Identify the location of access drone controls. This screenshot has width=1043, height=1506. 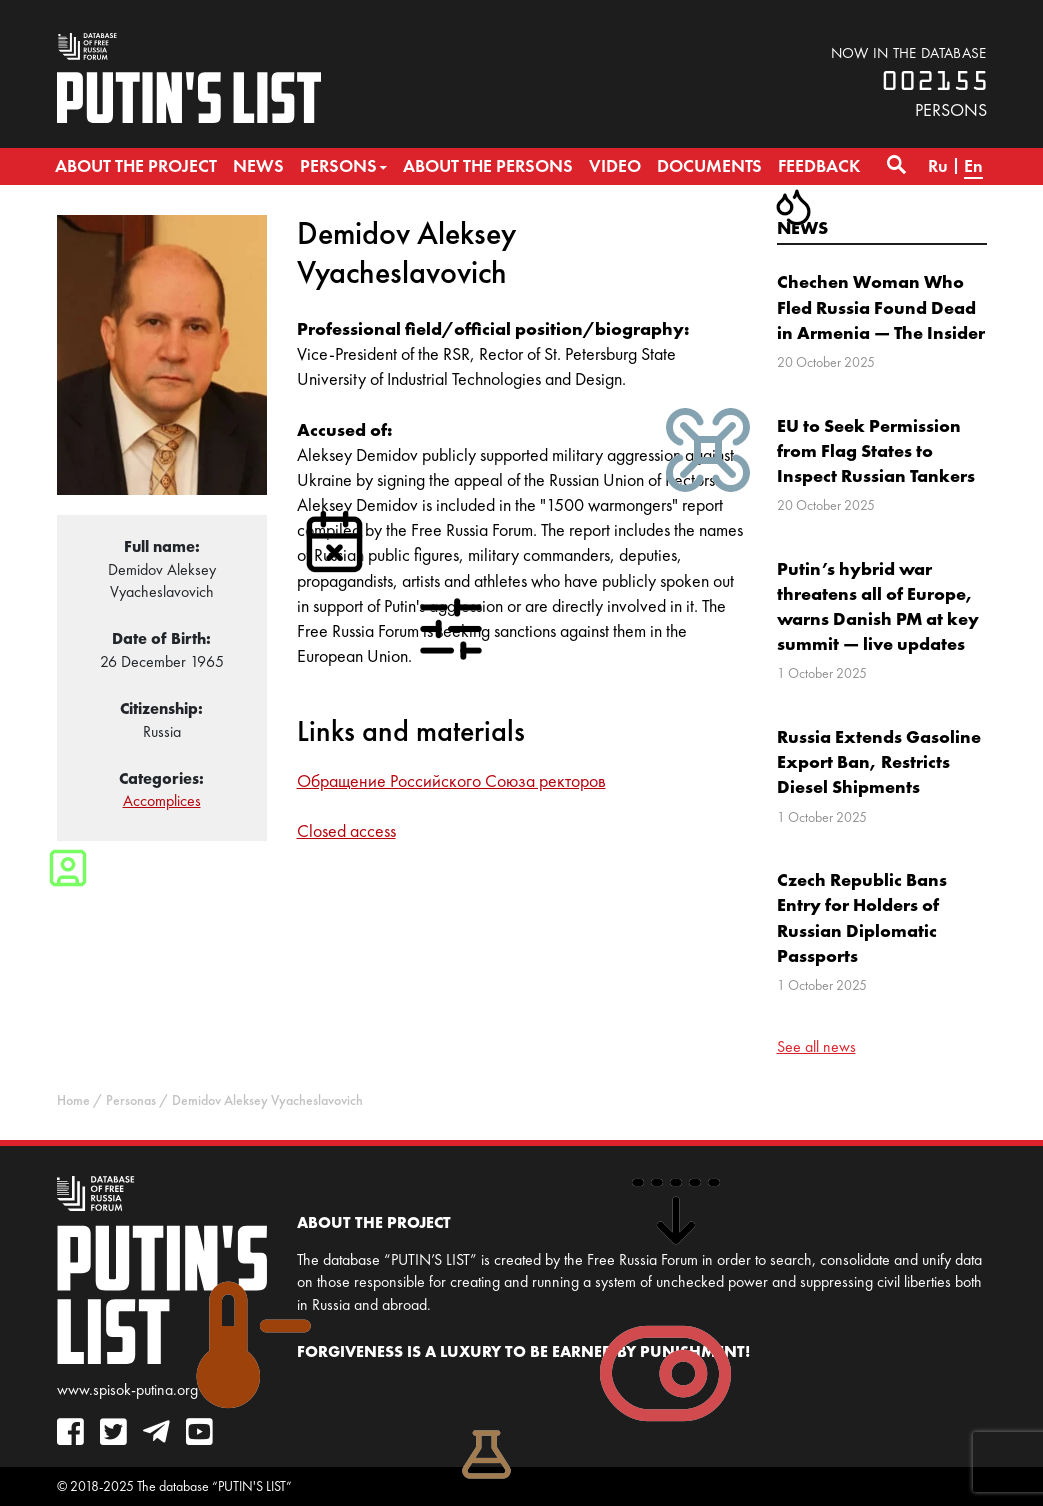
(708, 450).